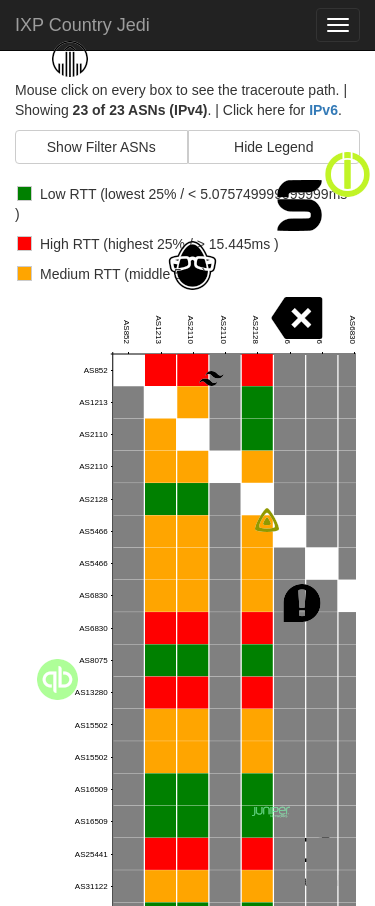 This screenshot has width=375, height=906. What do you see at coordinates (302, 603) in the screenshot?
I see `check service outage status on Downdetector` at bounding box center [302, 603].